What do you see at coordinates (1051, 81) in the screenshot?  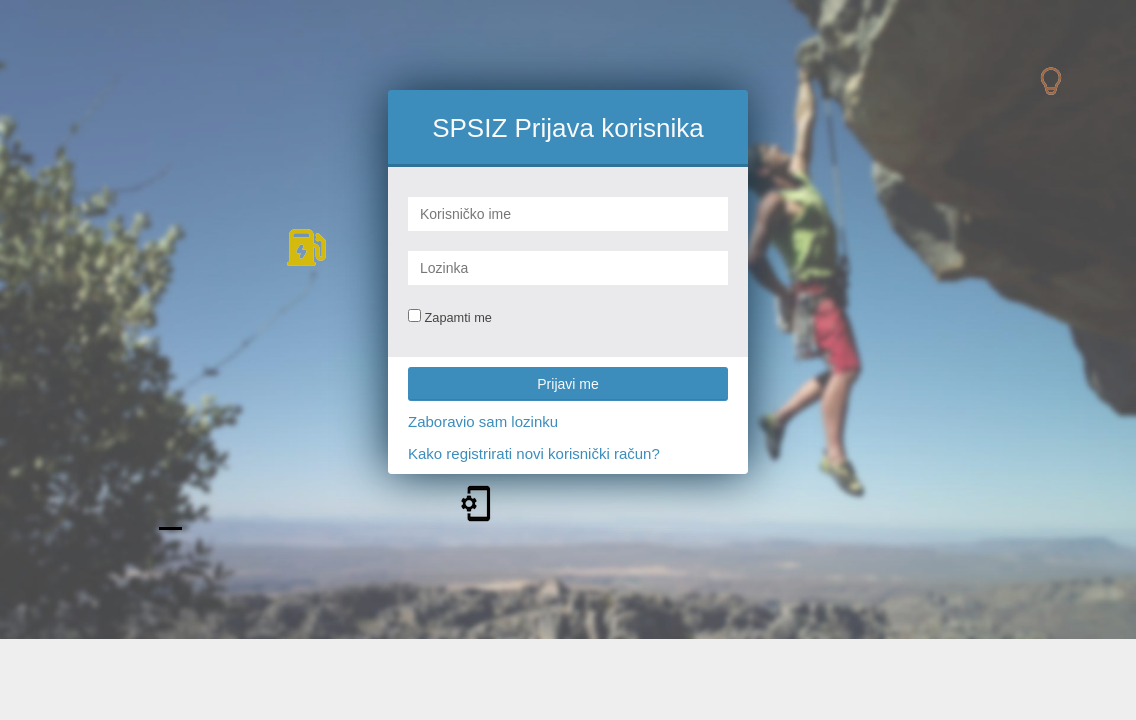 I see `access tips or suggestions` at bounding box center [1051, 81].